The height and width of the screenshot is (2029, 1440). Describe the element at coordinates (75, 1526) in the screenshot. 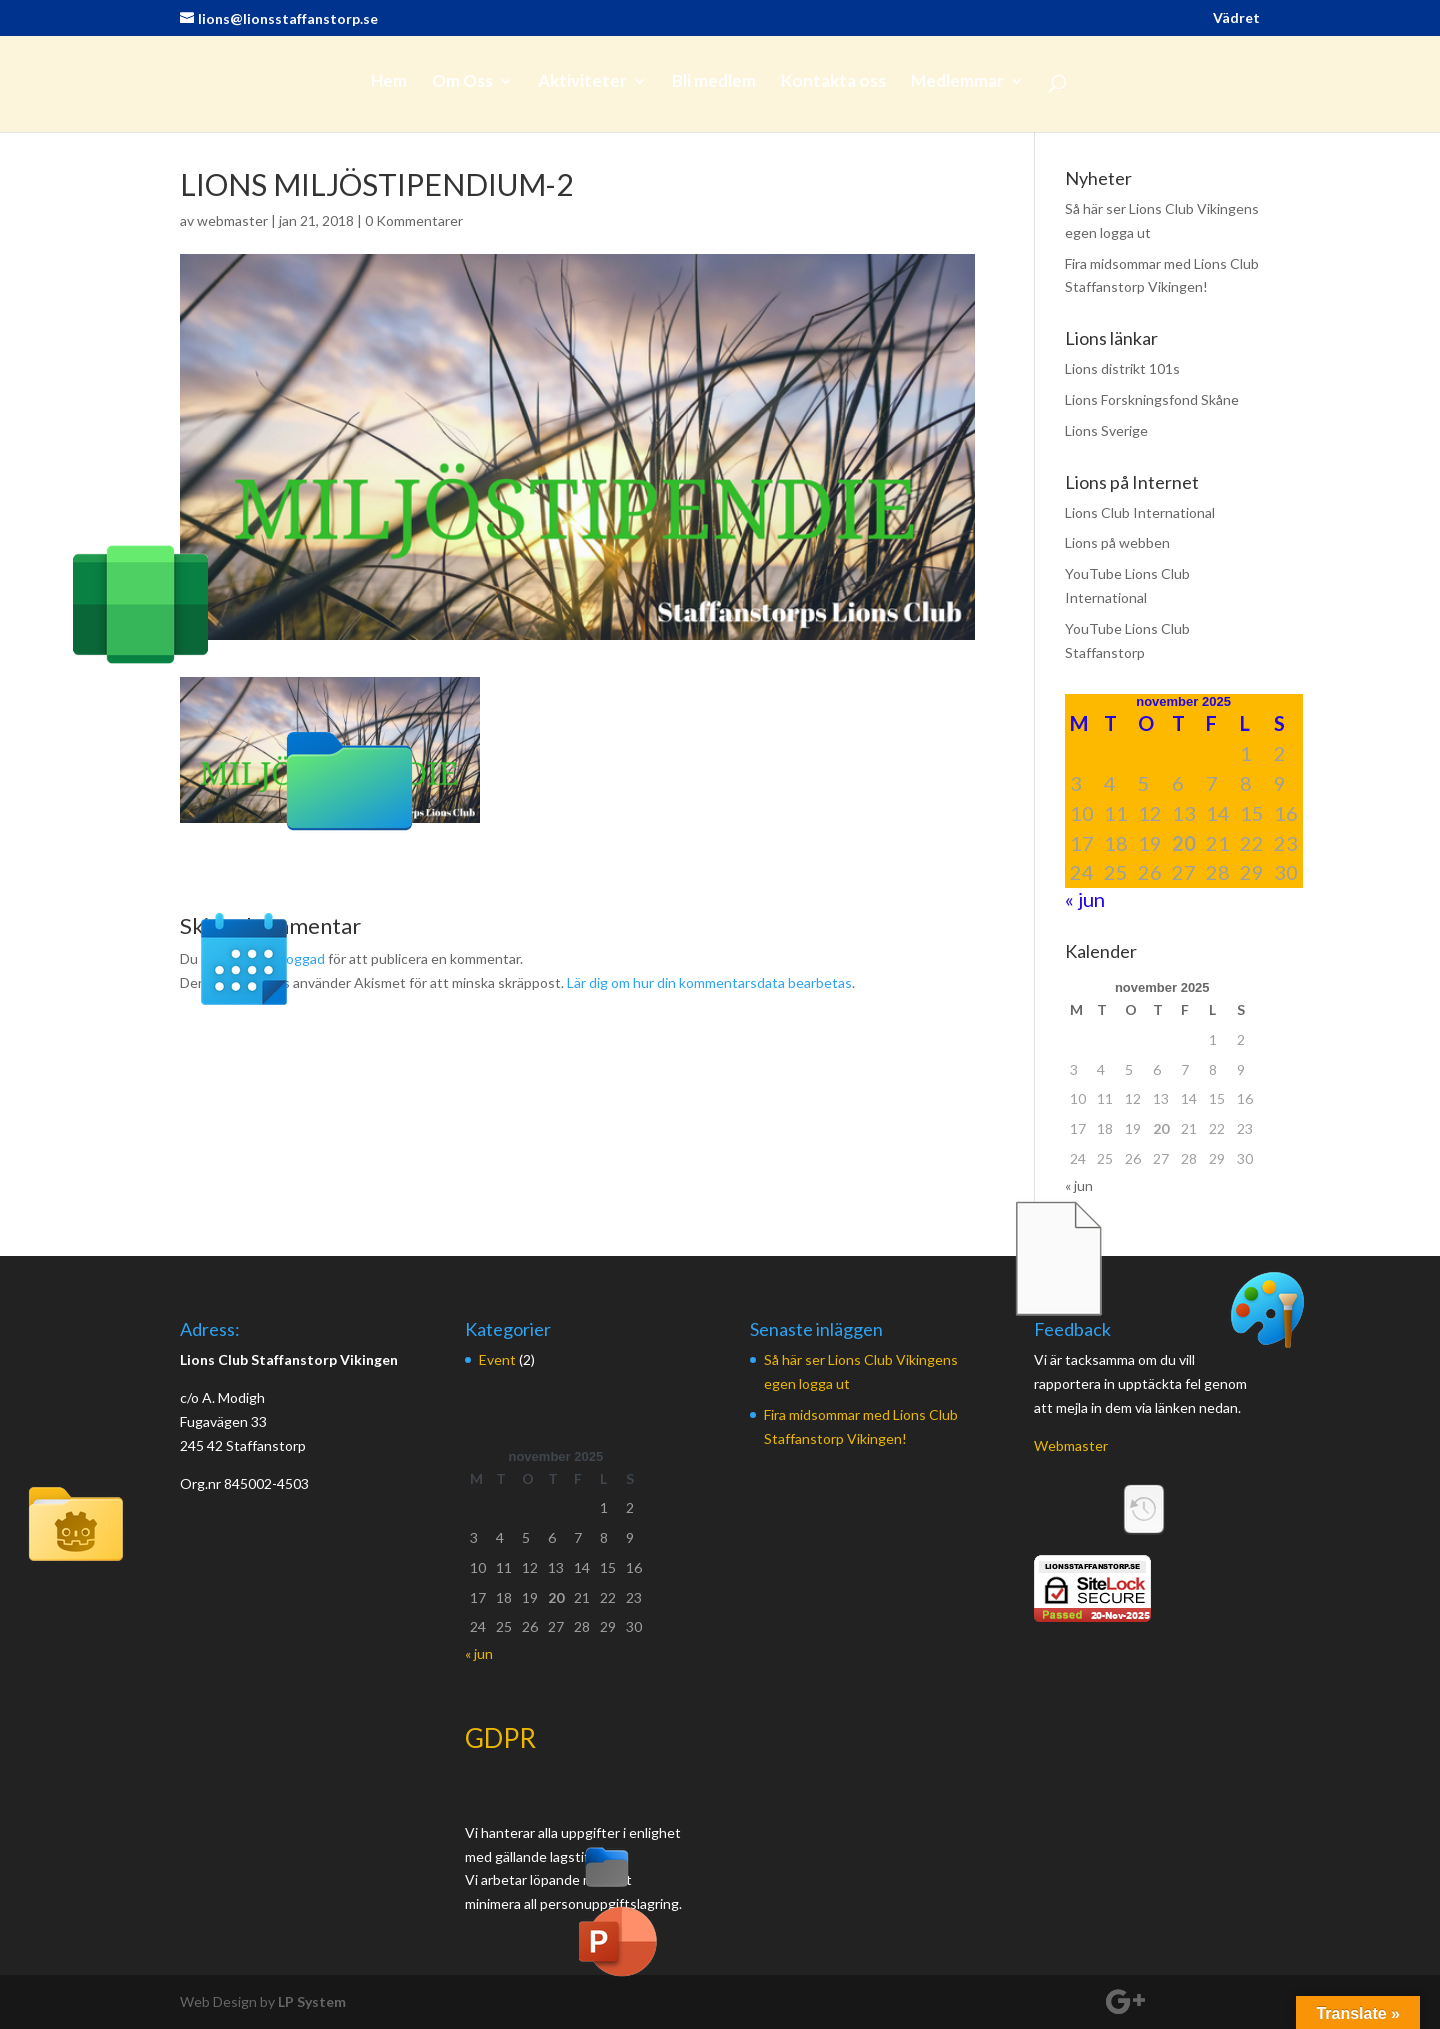

I see `open godot game engine project folder` at that location.